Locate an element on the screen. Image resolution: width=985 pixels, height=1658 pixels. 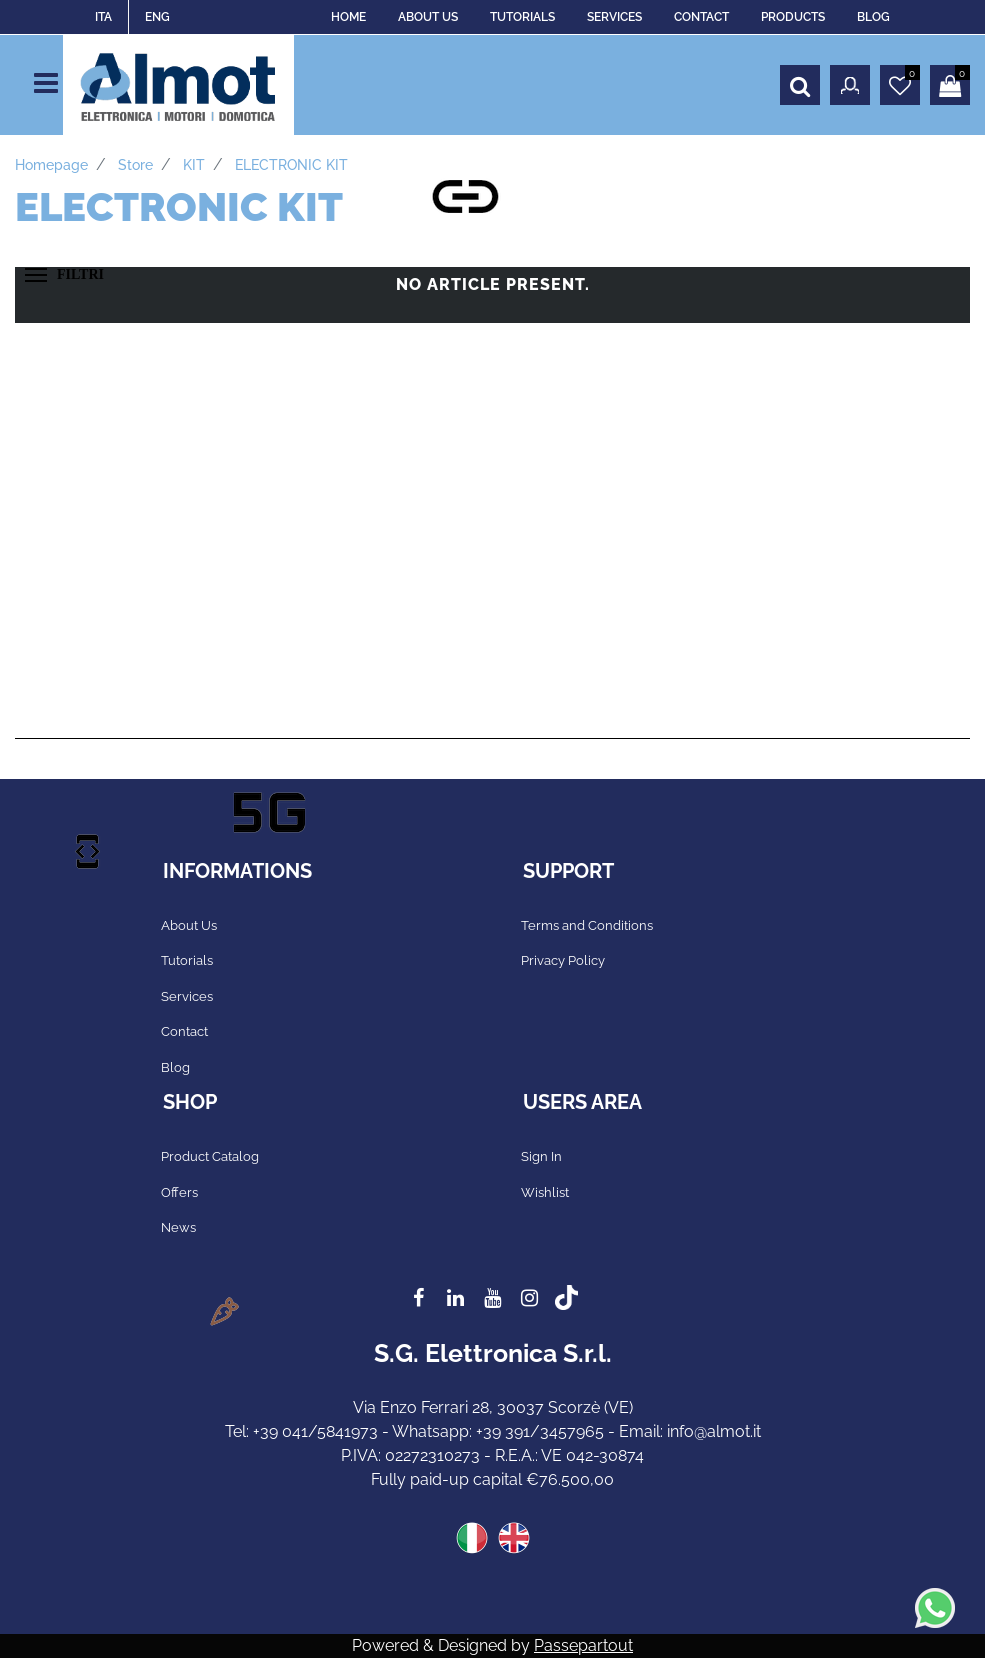
indicates 5G network connectivity is located at coordinates (269, 812).